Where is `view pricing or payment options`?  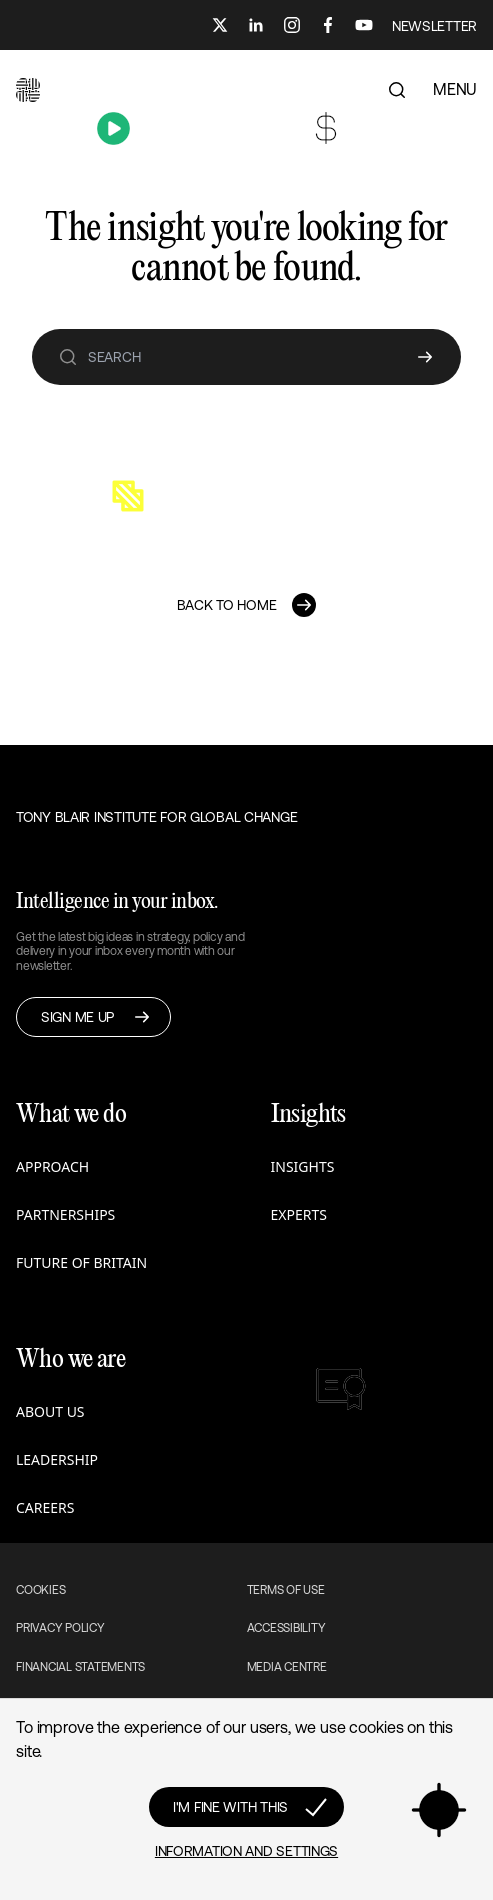 view pricing or payment options is located at coordinates (326, 128).